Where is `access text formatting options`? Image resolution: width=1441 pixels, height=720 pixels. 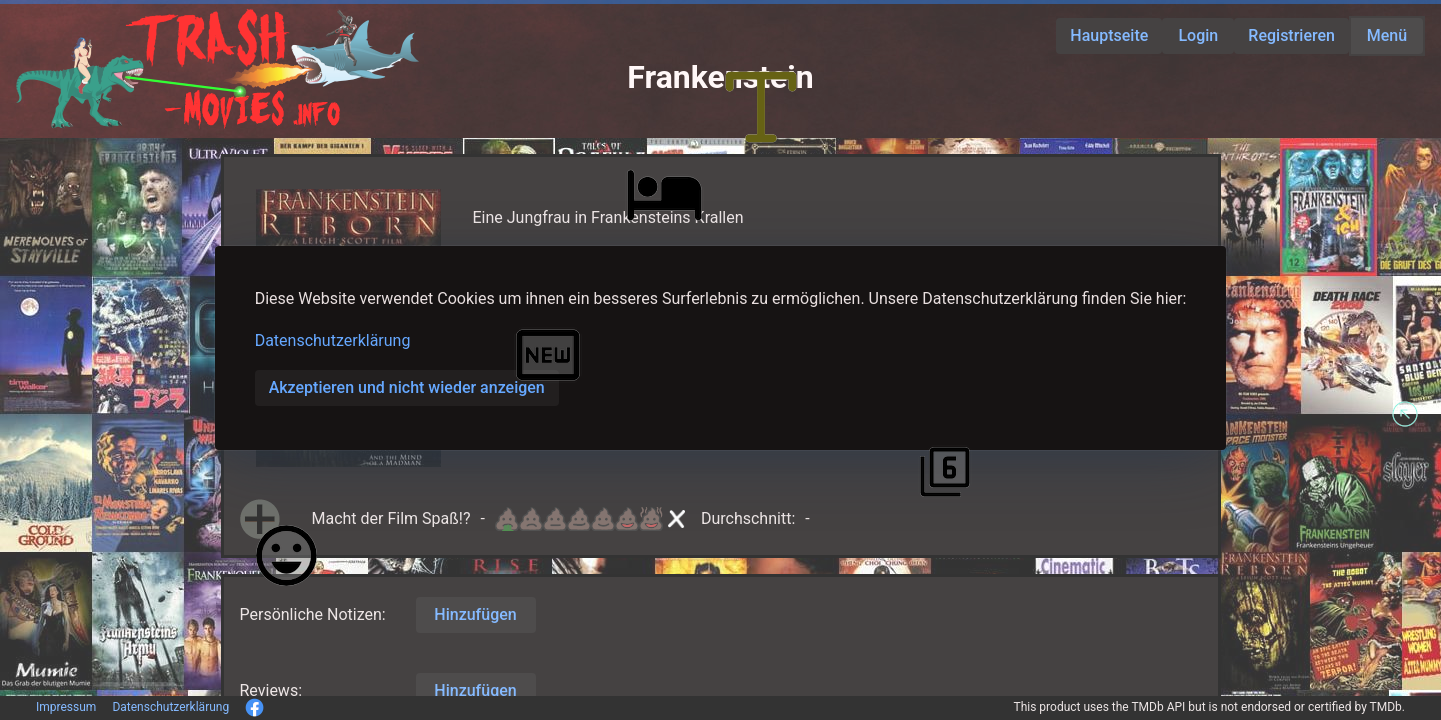 access text formatting options is located at coordinates (761, 107).